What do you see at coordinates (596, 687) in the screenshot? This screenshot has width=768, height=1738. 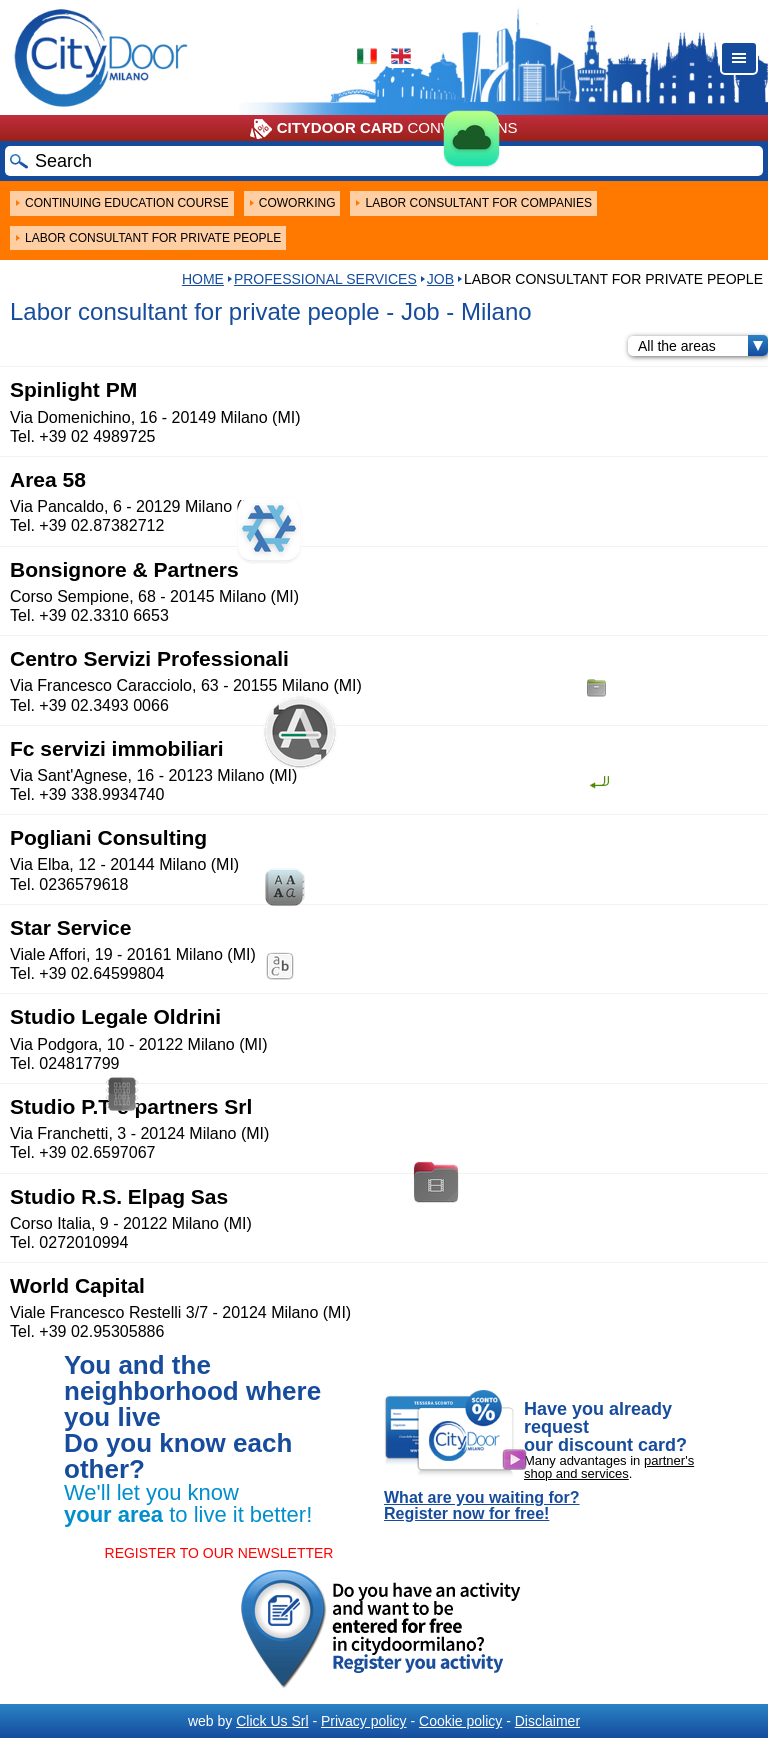 I see `open the file manager application` at bounding box center [596, 687].